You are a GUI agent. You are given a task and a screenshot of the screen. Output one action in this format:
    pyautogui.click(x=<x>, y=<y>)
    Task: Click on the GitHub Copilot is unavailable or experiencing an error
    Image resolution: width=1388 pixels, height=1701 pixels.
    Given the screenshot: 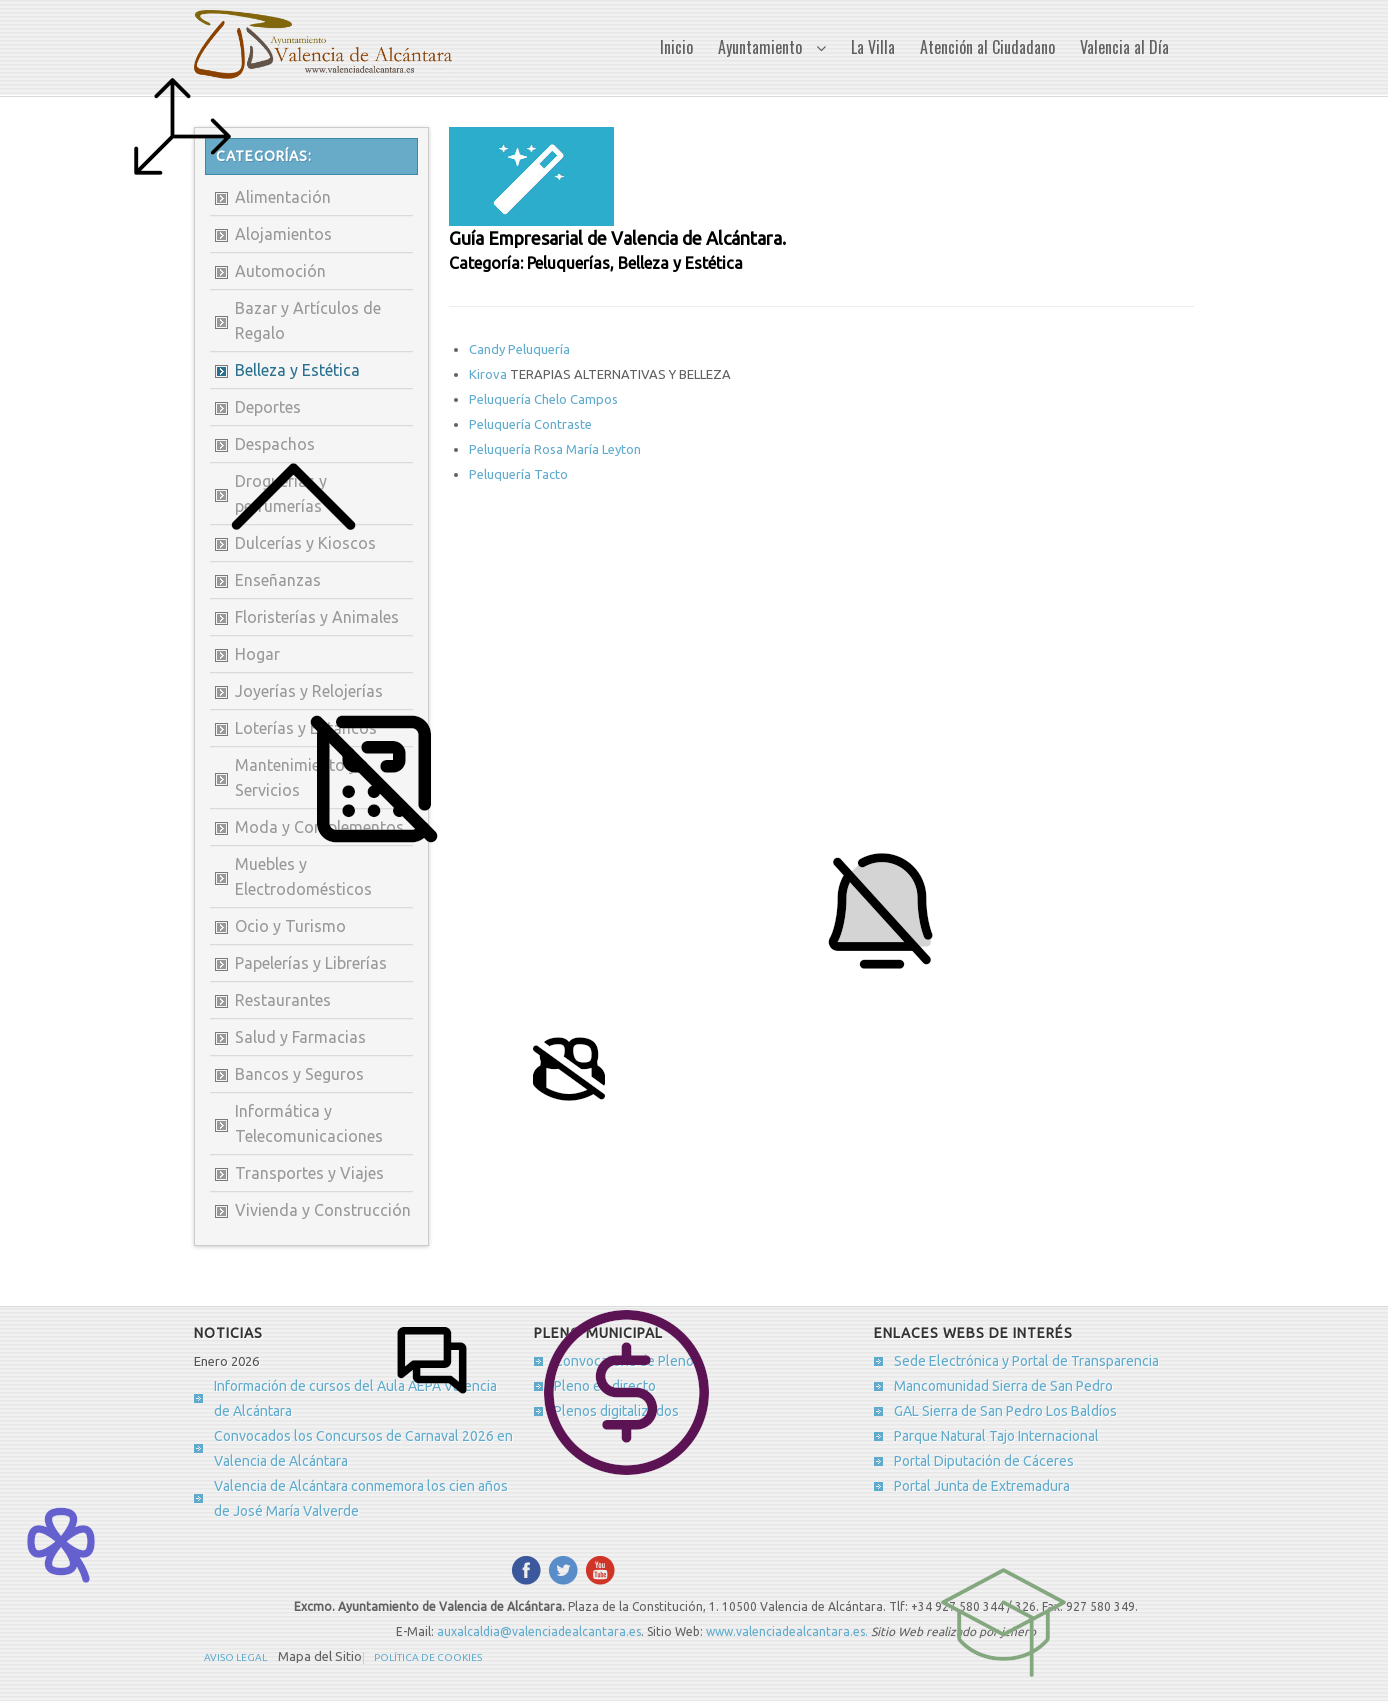 What is the action you would take?
    pyautogui.click(x=569, y=1069)
    